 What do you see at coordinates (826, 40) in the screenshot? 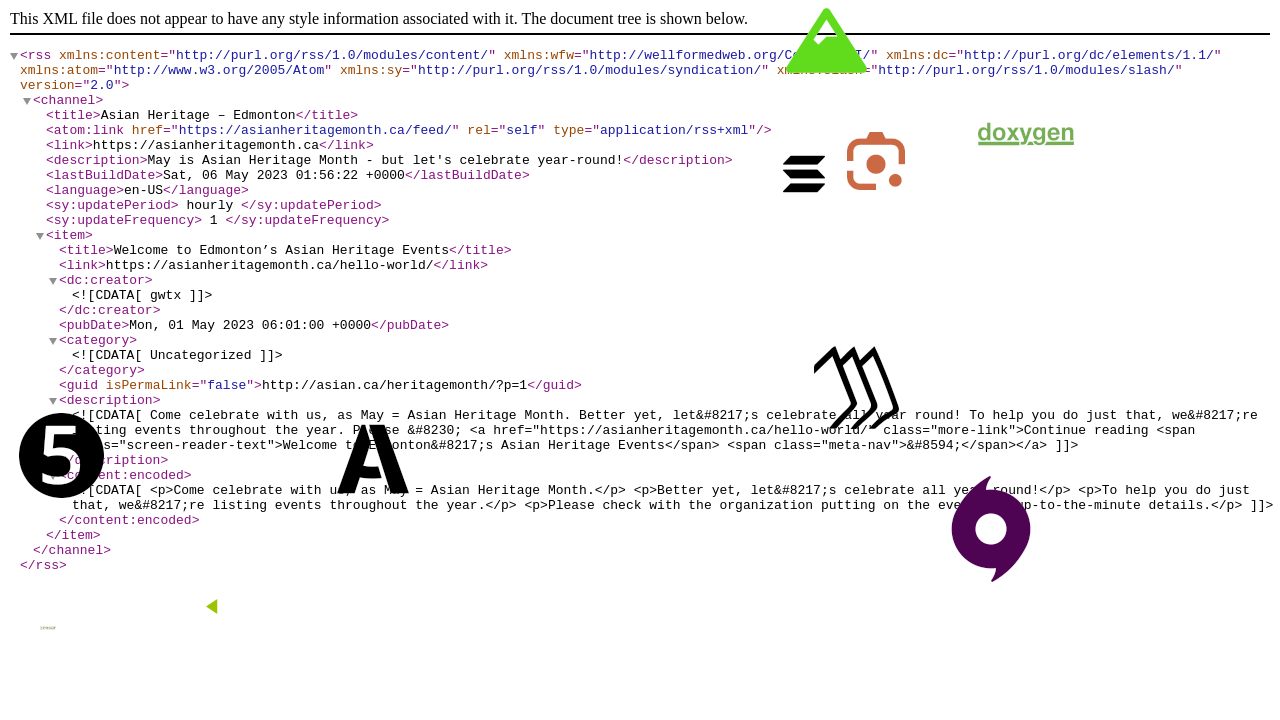
I see `snowpack javascript build tool logo` at bounding box center [826, 40].